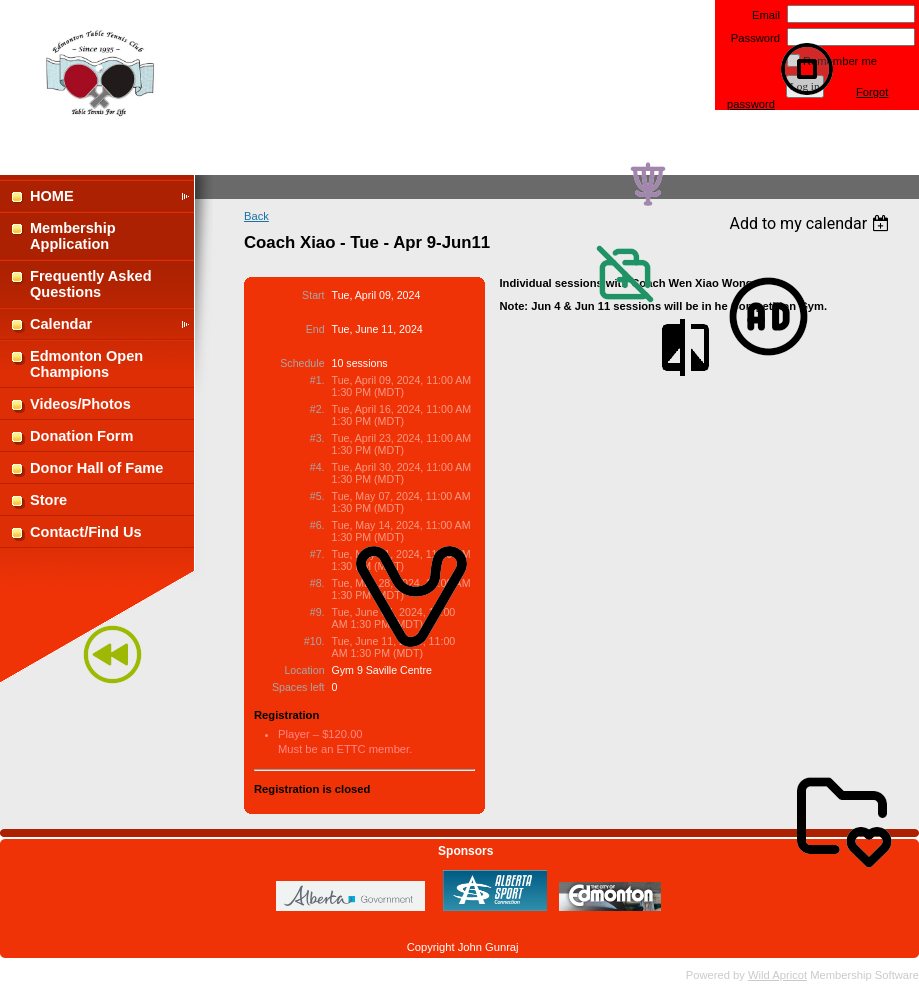 The height and width of the screenshot is (992, 919). What do you see at coordinates (807, 69) in the screenshot?
I see `stop media playback` at bounding box center [807, 69].